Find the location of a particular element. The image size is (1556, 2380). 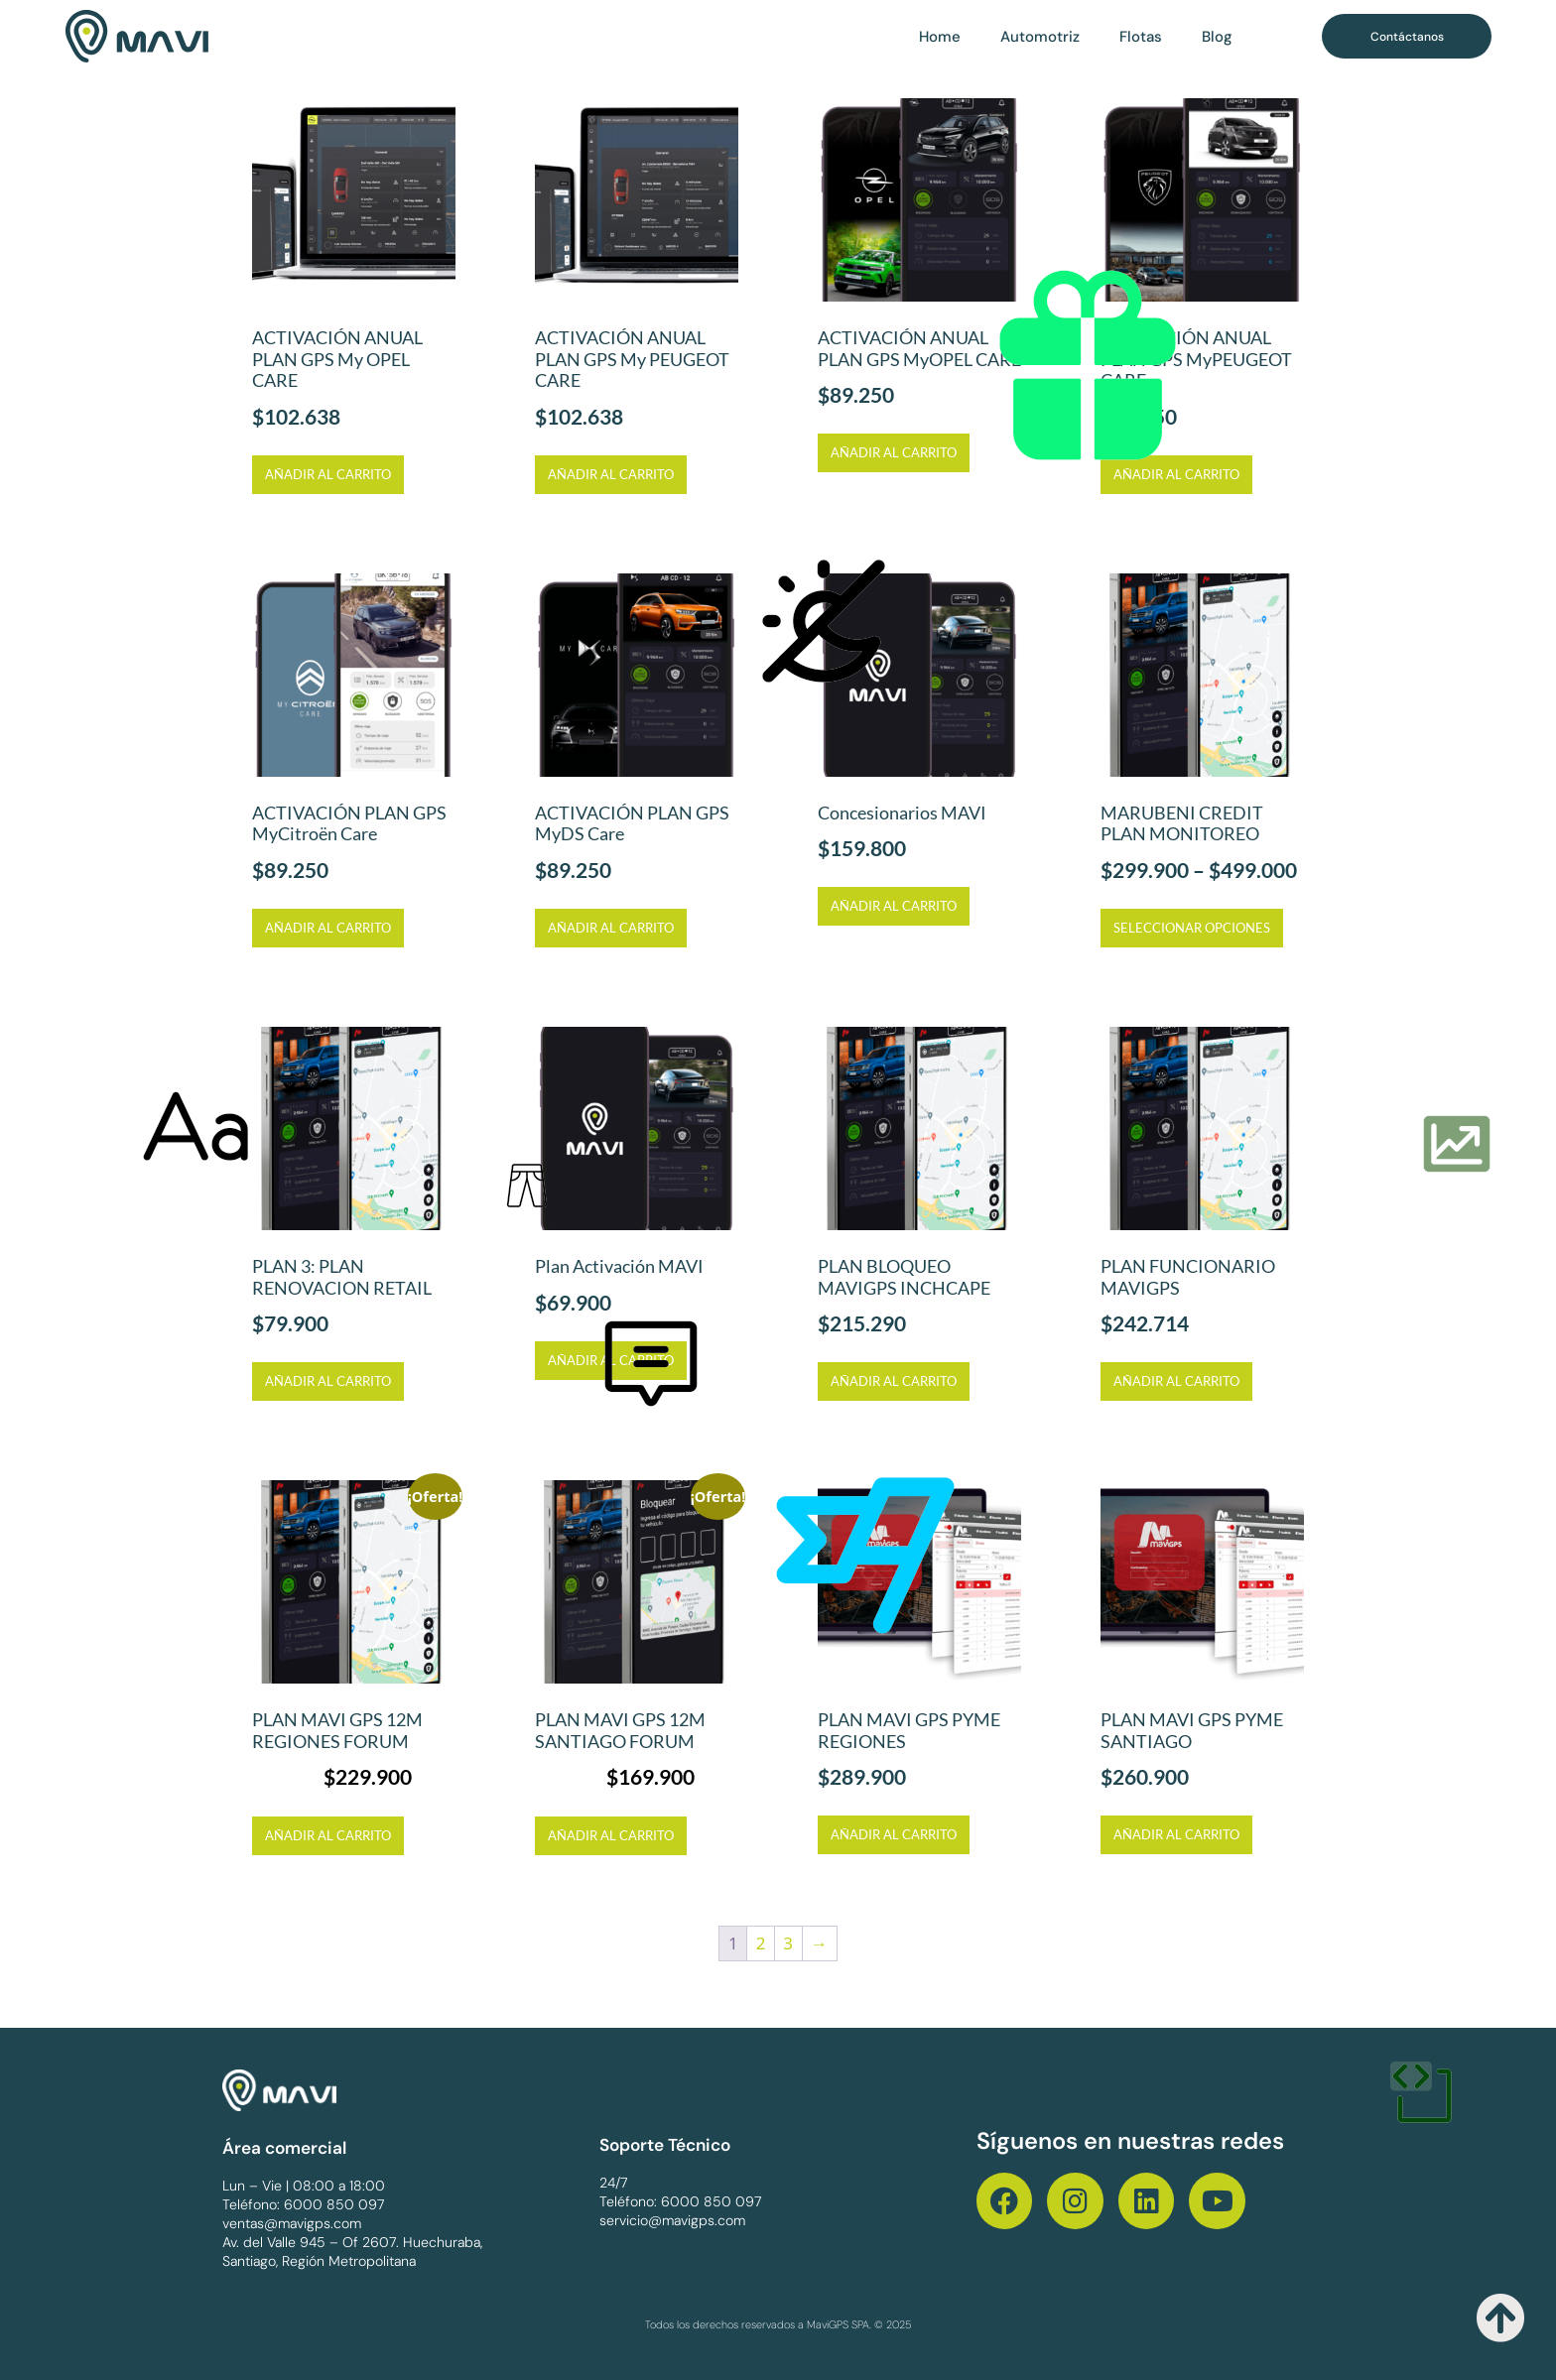

browse pants or bottoms category is located at coordinates (527, 1186).